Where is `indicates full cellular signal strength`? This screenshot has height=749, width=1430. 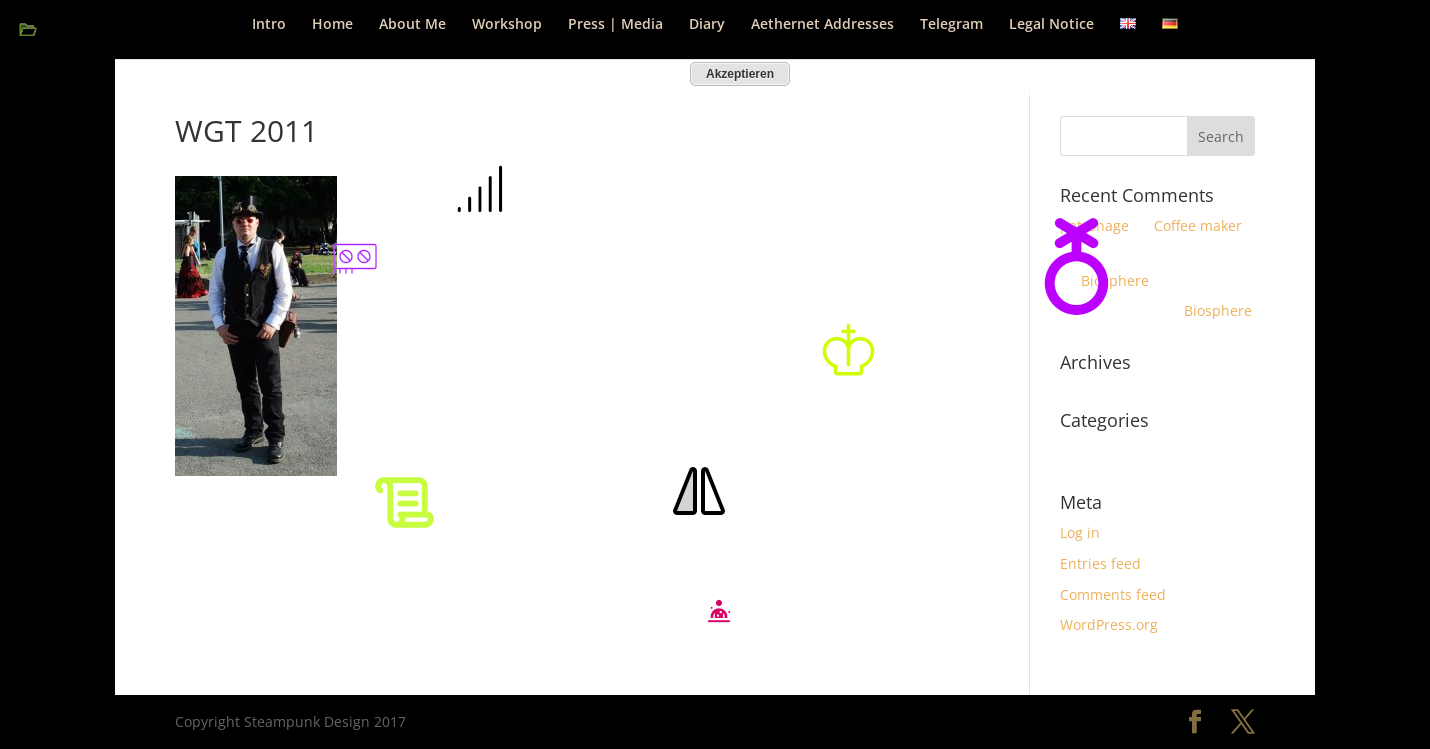
indicates full cellular signal strength is located at coordinates (482, 192).